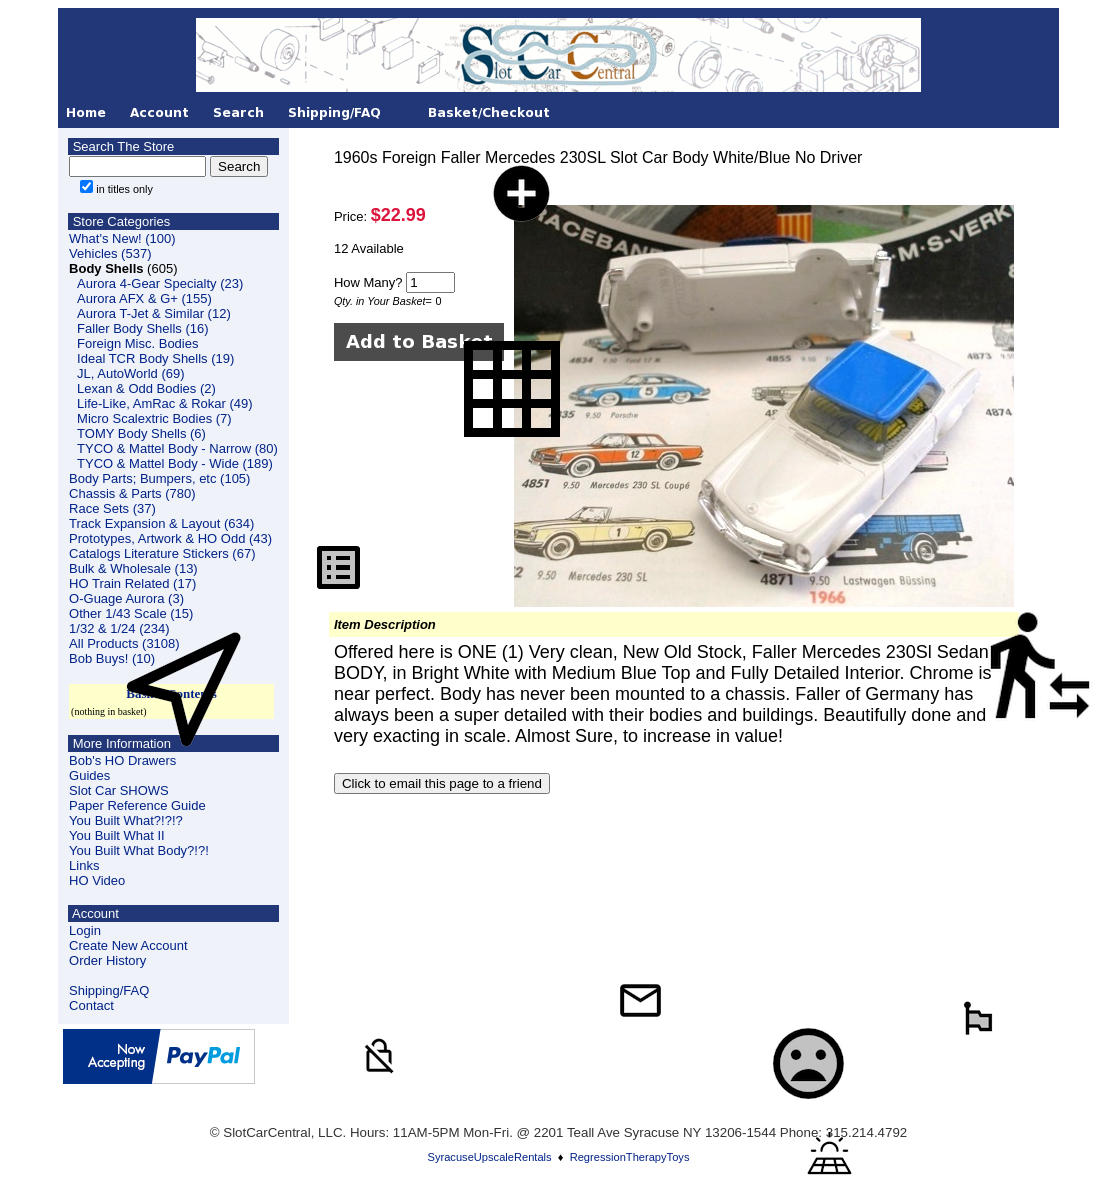 The image size is (1117, 1187). What do you see at coordinates (512, 389) in the screenshot?
I see `toggle grid view on` at bounding box center [512, 389].